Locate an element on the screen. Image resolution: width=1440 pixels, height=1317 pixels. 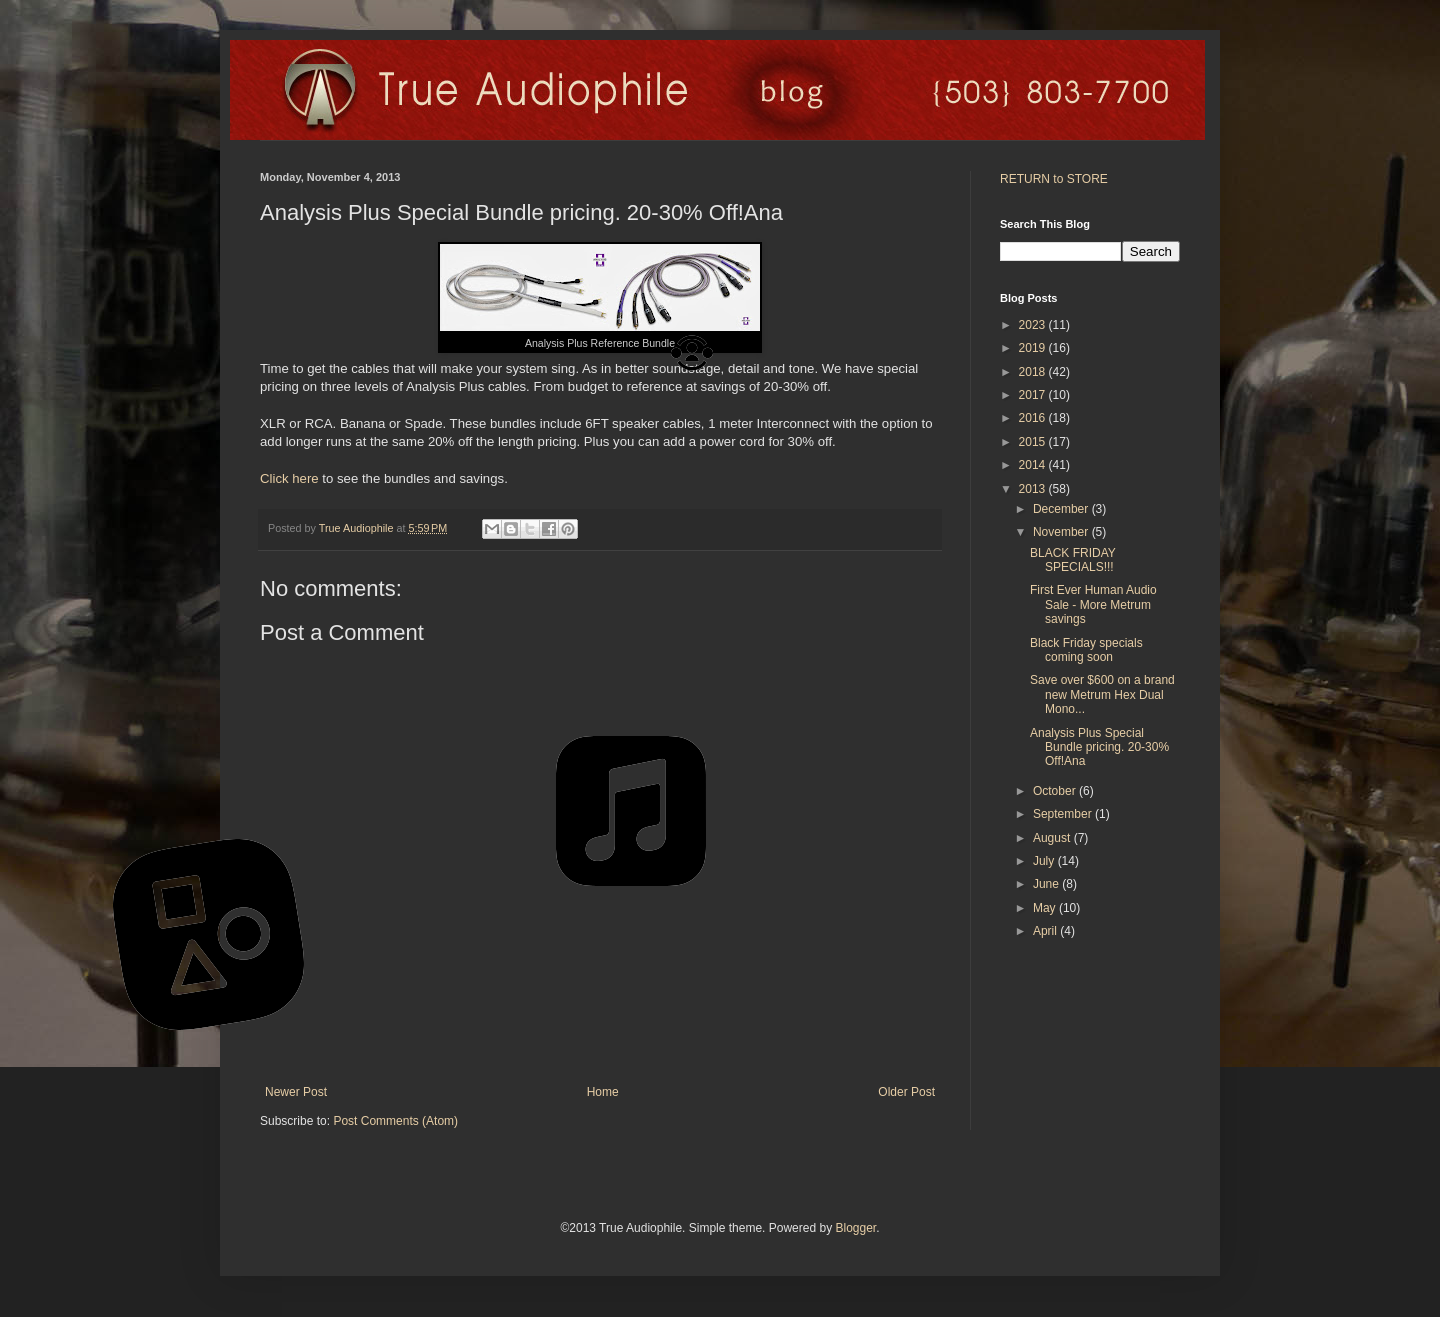
open apple music is located at coordinates (631, 811).